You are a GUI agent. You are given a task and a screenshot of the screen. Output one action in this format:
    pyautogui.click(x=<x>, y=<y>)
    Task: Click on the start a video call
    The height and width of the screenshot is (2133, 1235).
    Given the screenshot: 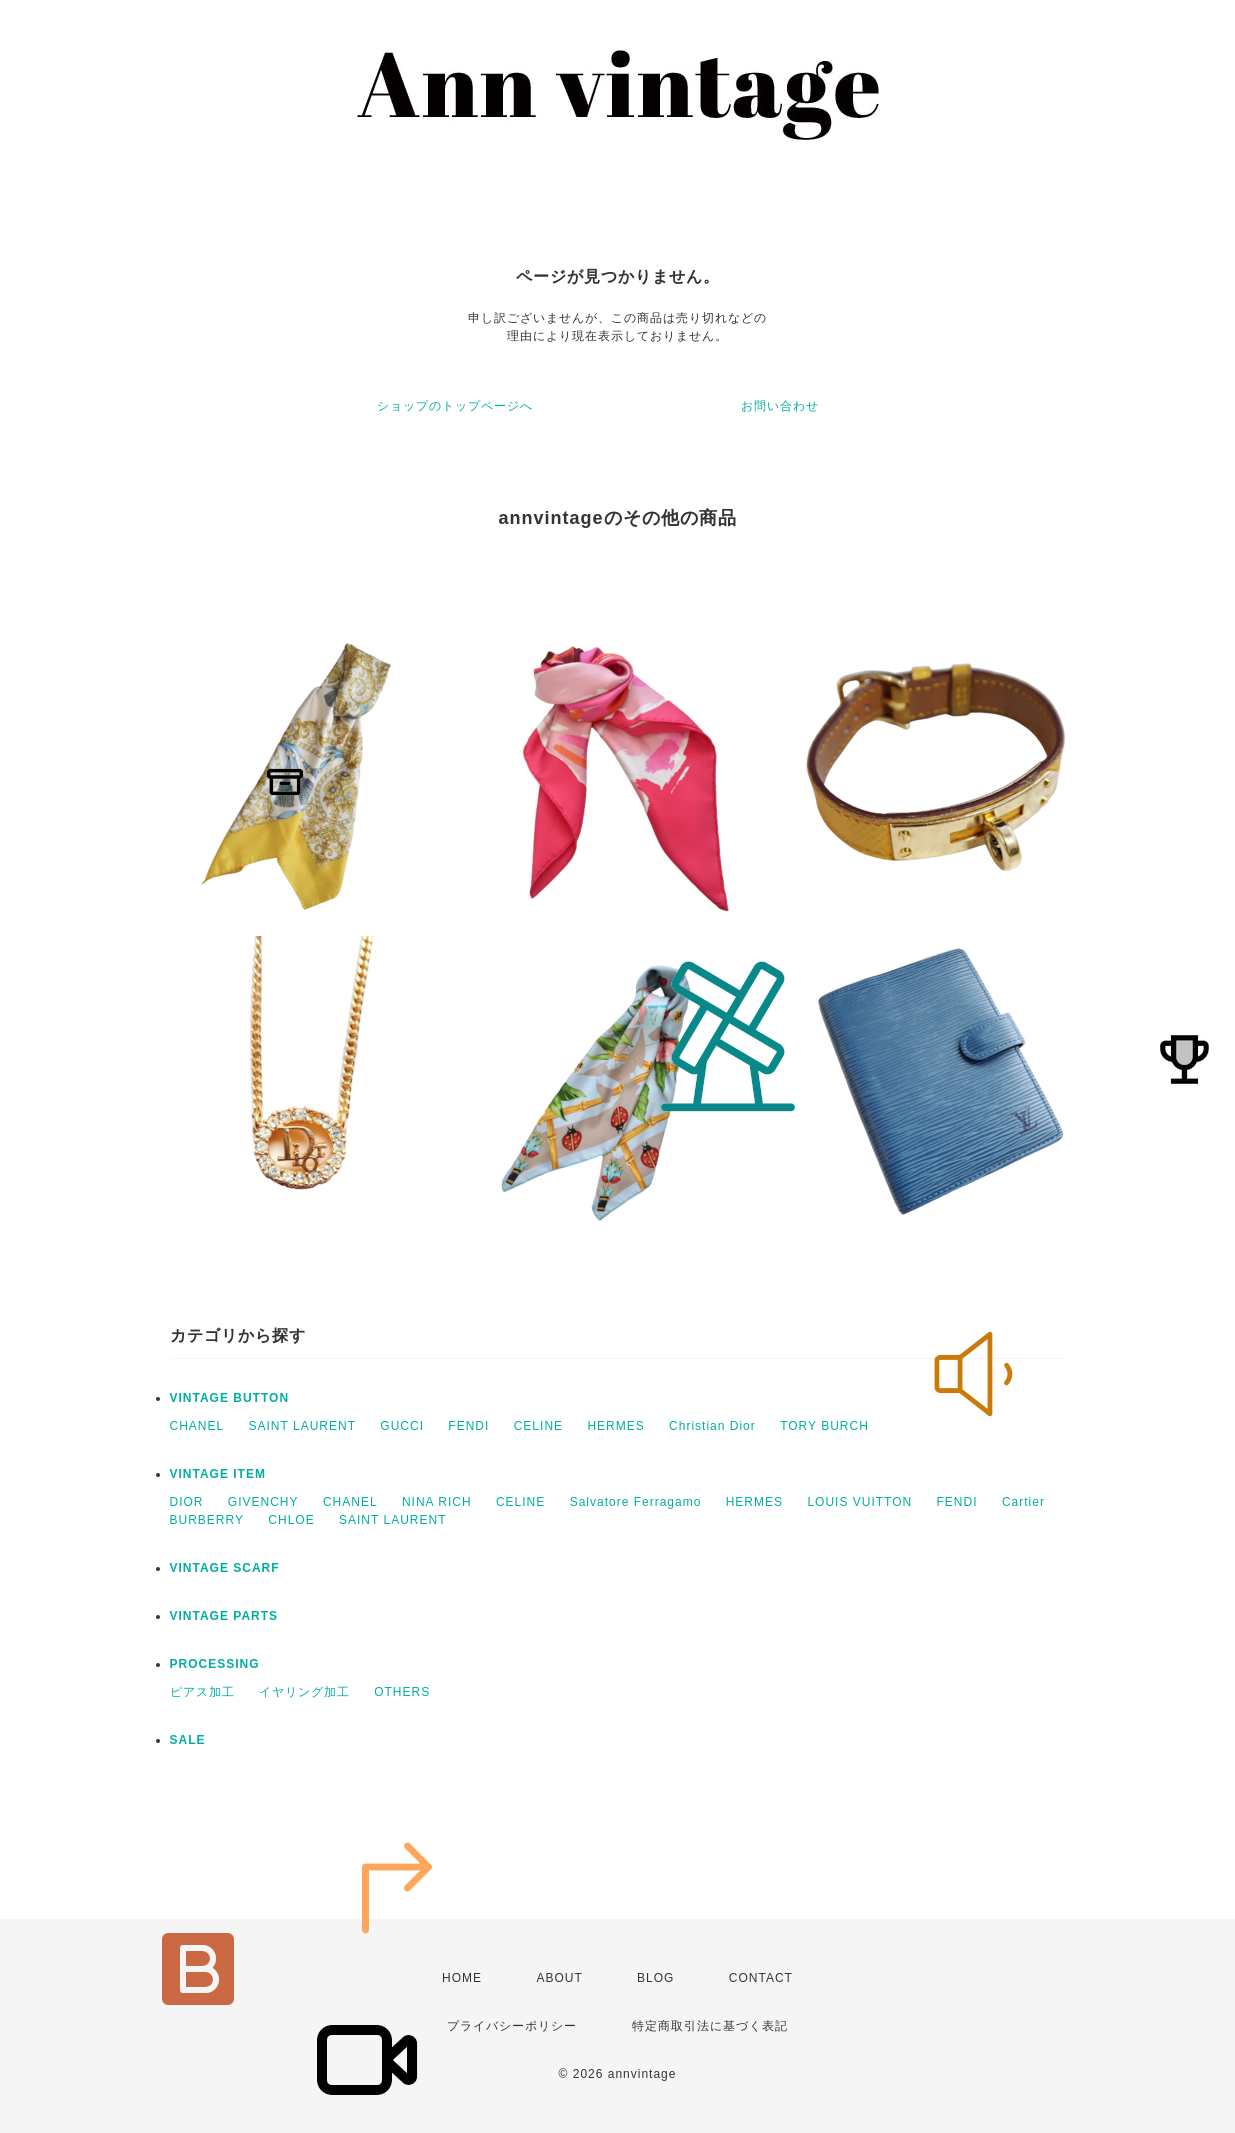 What is the action you would take?
    pyautogui.click(x=367, y=2060)
    